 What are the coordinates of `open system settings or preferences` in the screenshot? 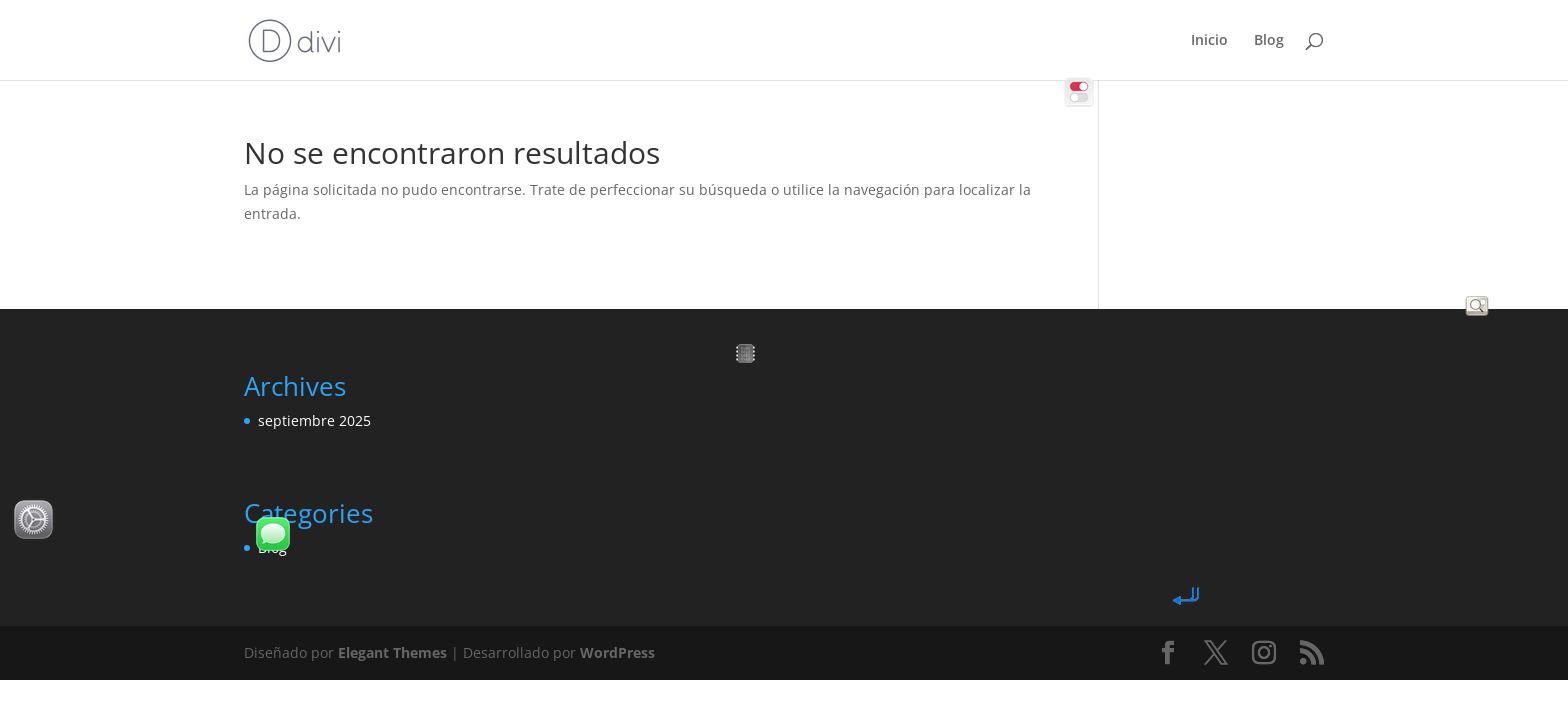 It's located at (33, 519).